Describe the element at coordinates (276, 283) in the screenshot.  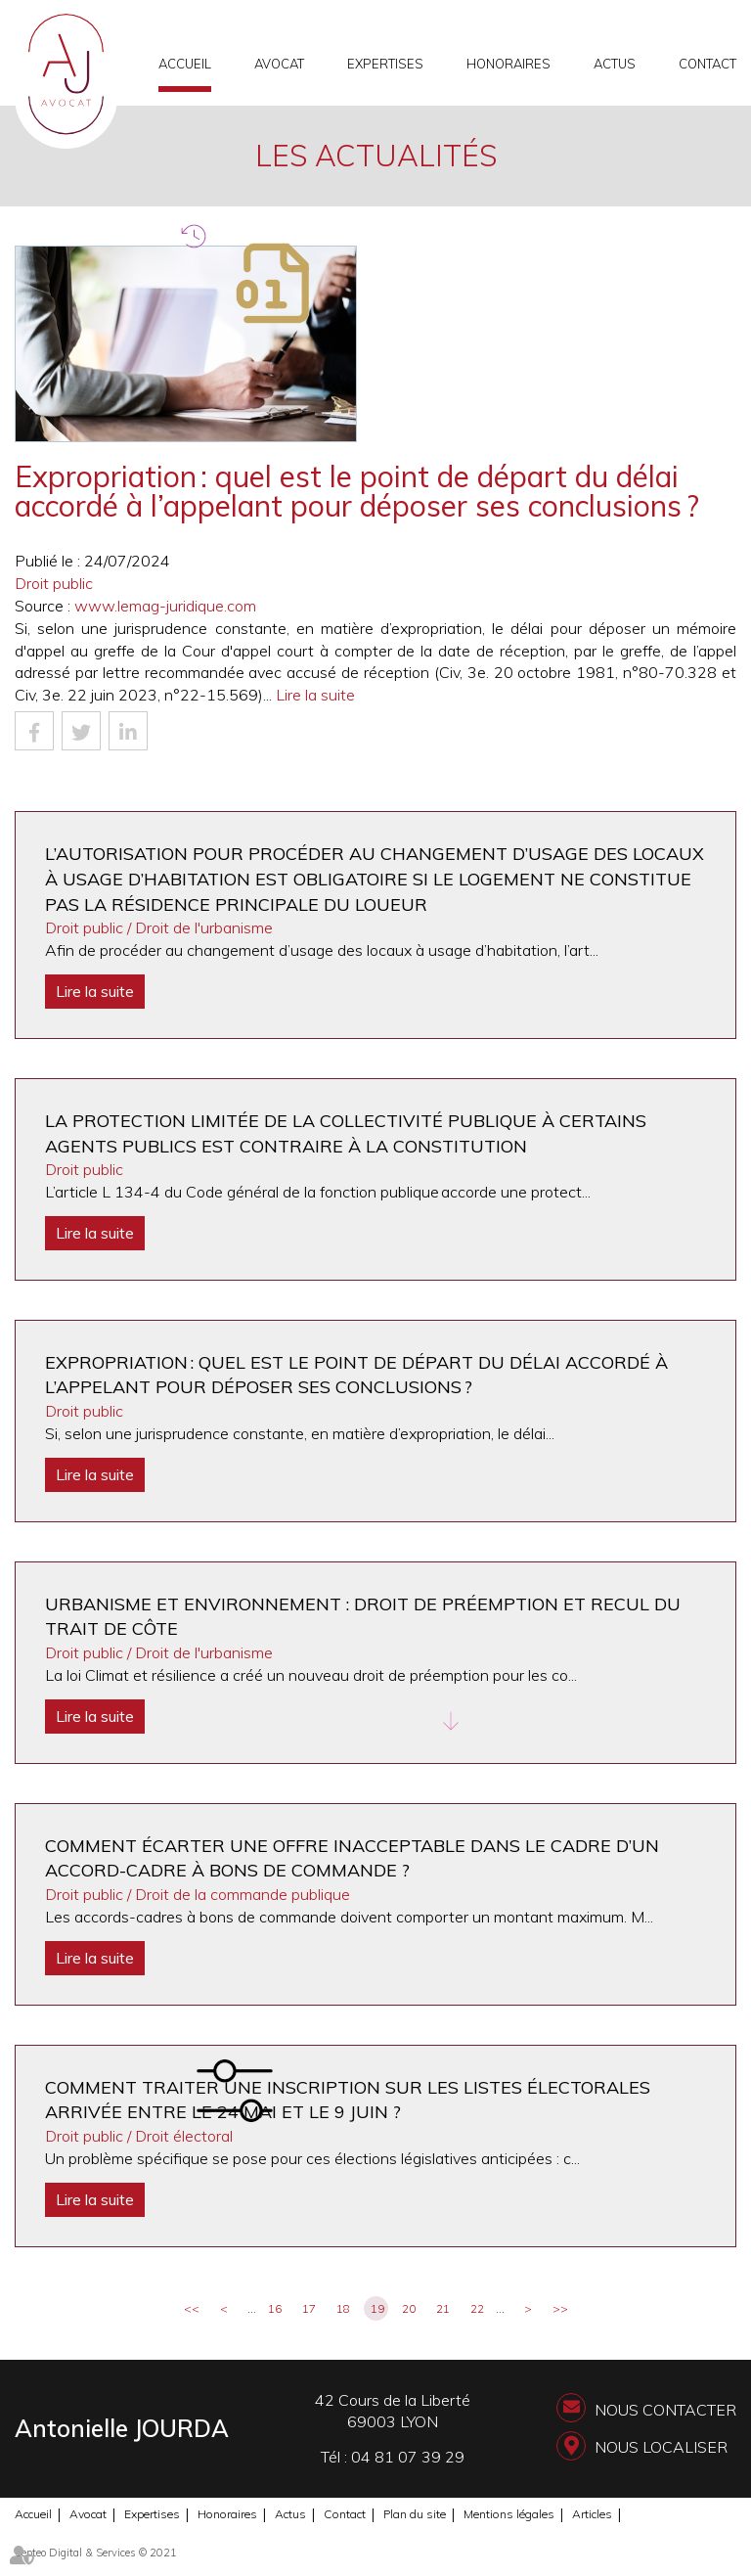
I see `view a binary or data file` at that location.